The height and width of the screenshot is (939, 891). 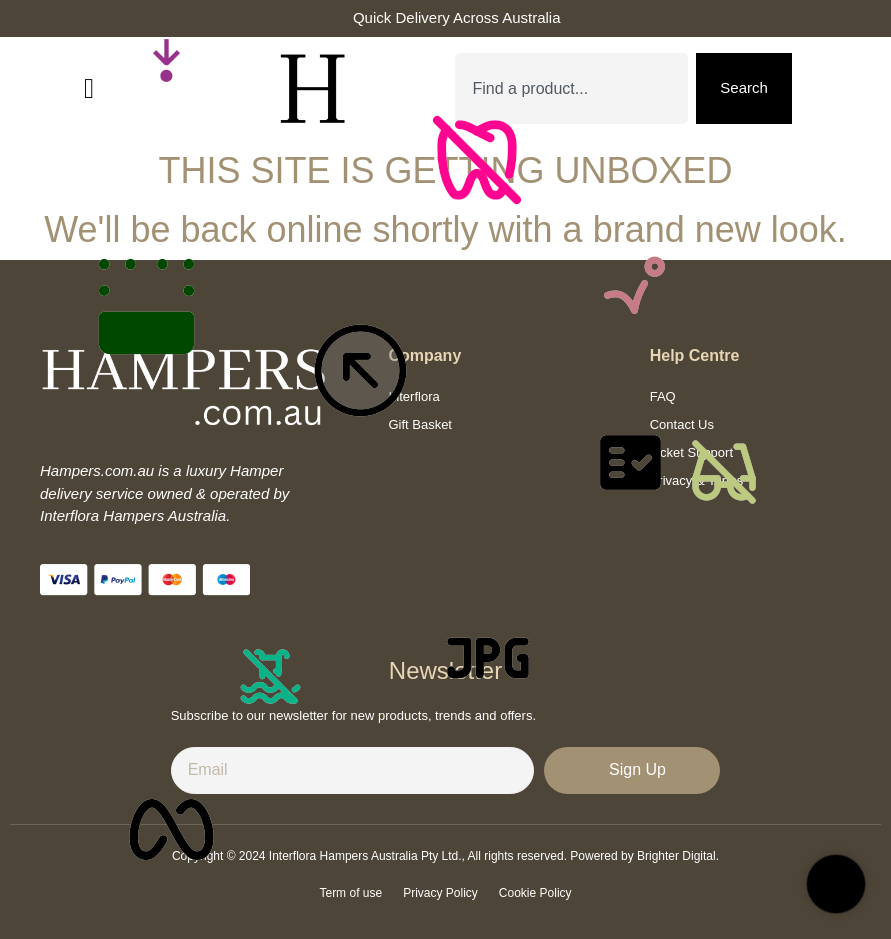 What do you see at coordinates (630, 462) in the screenshot?
I see `verify checklist items` at bounding box center [630, 462].